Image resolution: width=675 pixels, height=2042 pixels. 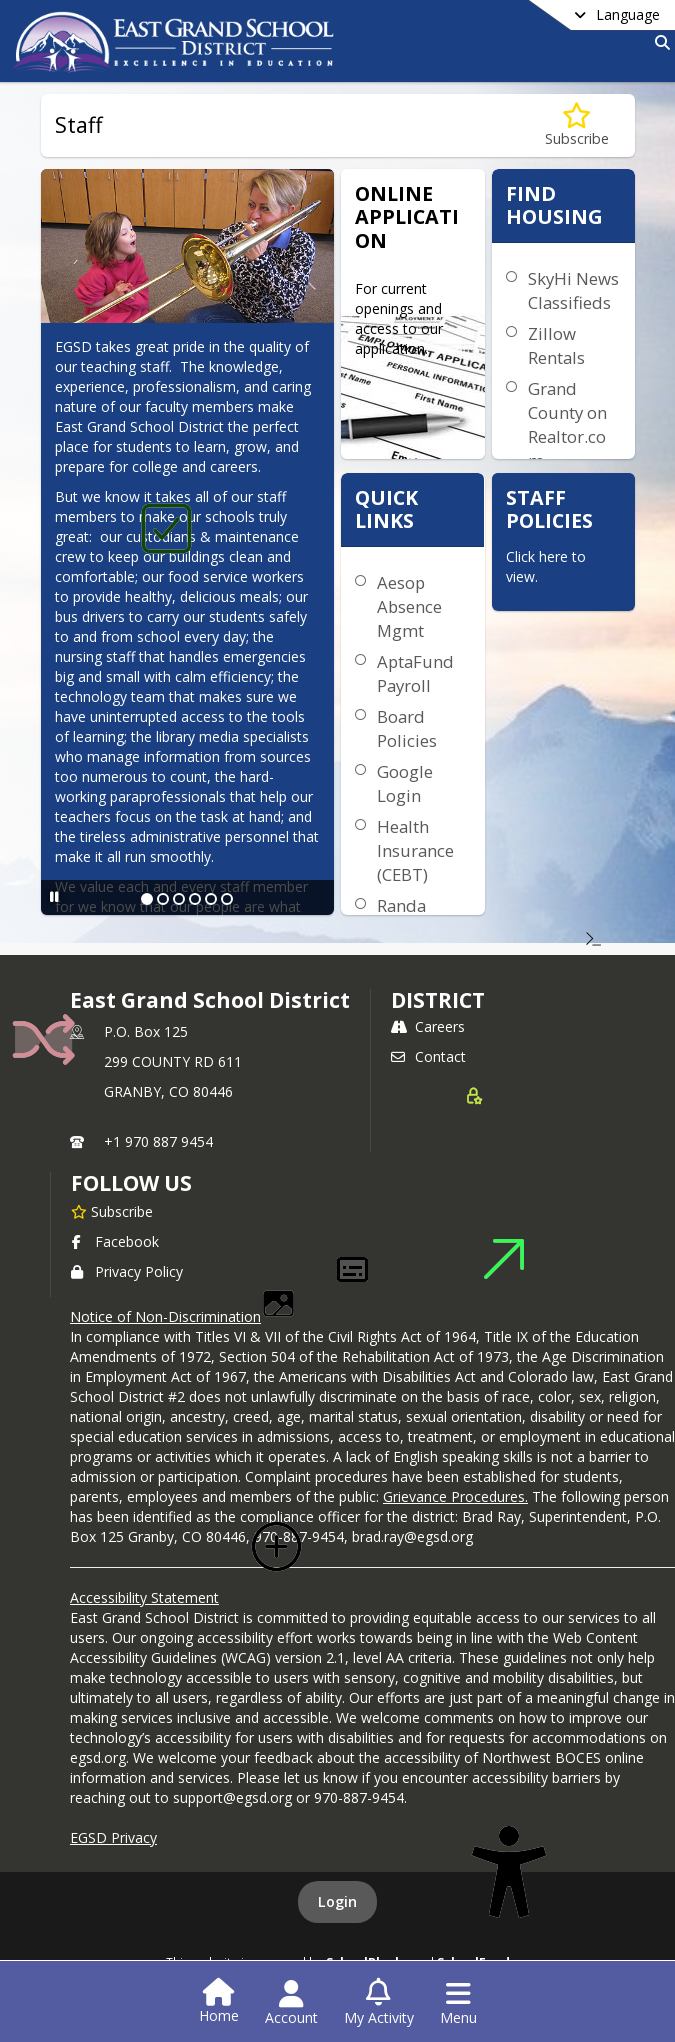 What do you see at coordinates (166, 528) in the screenshot?
I see `select or confirm an option` at bounding box center [166, 528].